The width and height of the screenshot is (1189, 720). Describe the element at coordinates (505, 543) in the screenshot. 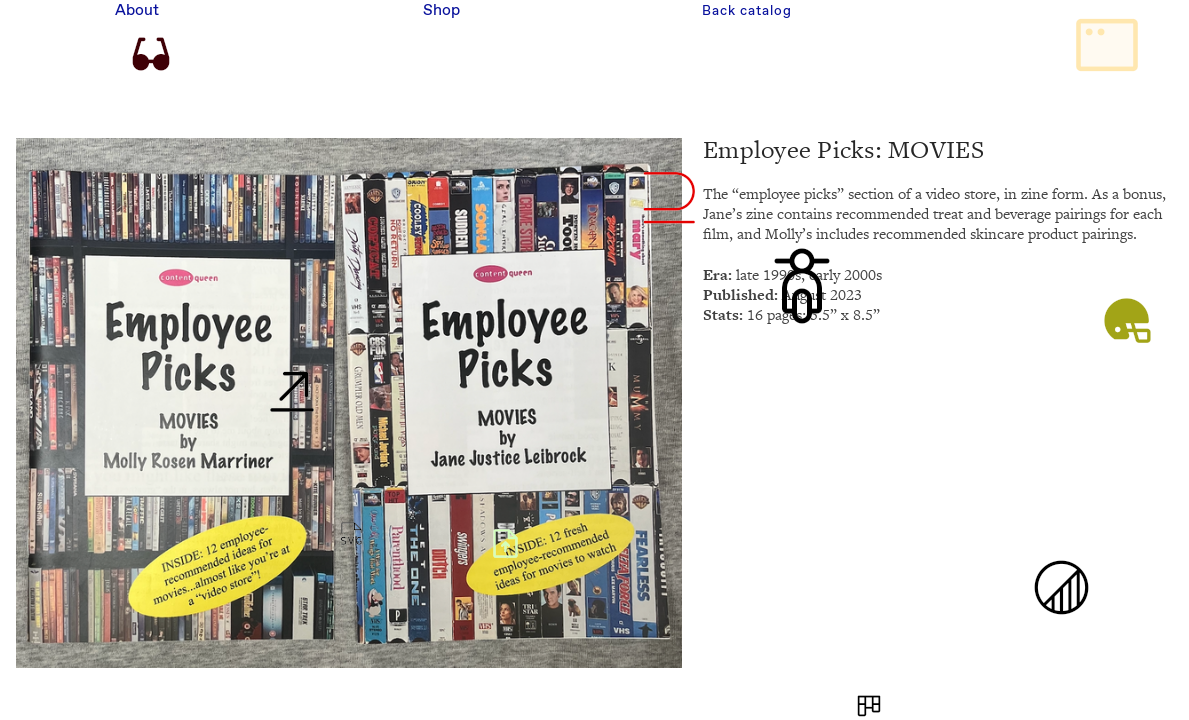

I see `upload a file` at that location.